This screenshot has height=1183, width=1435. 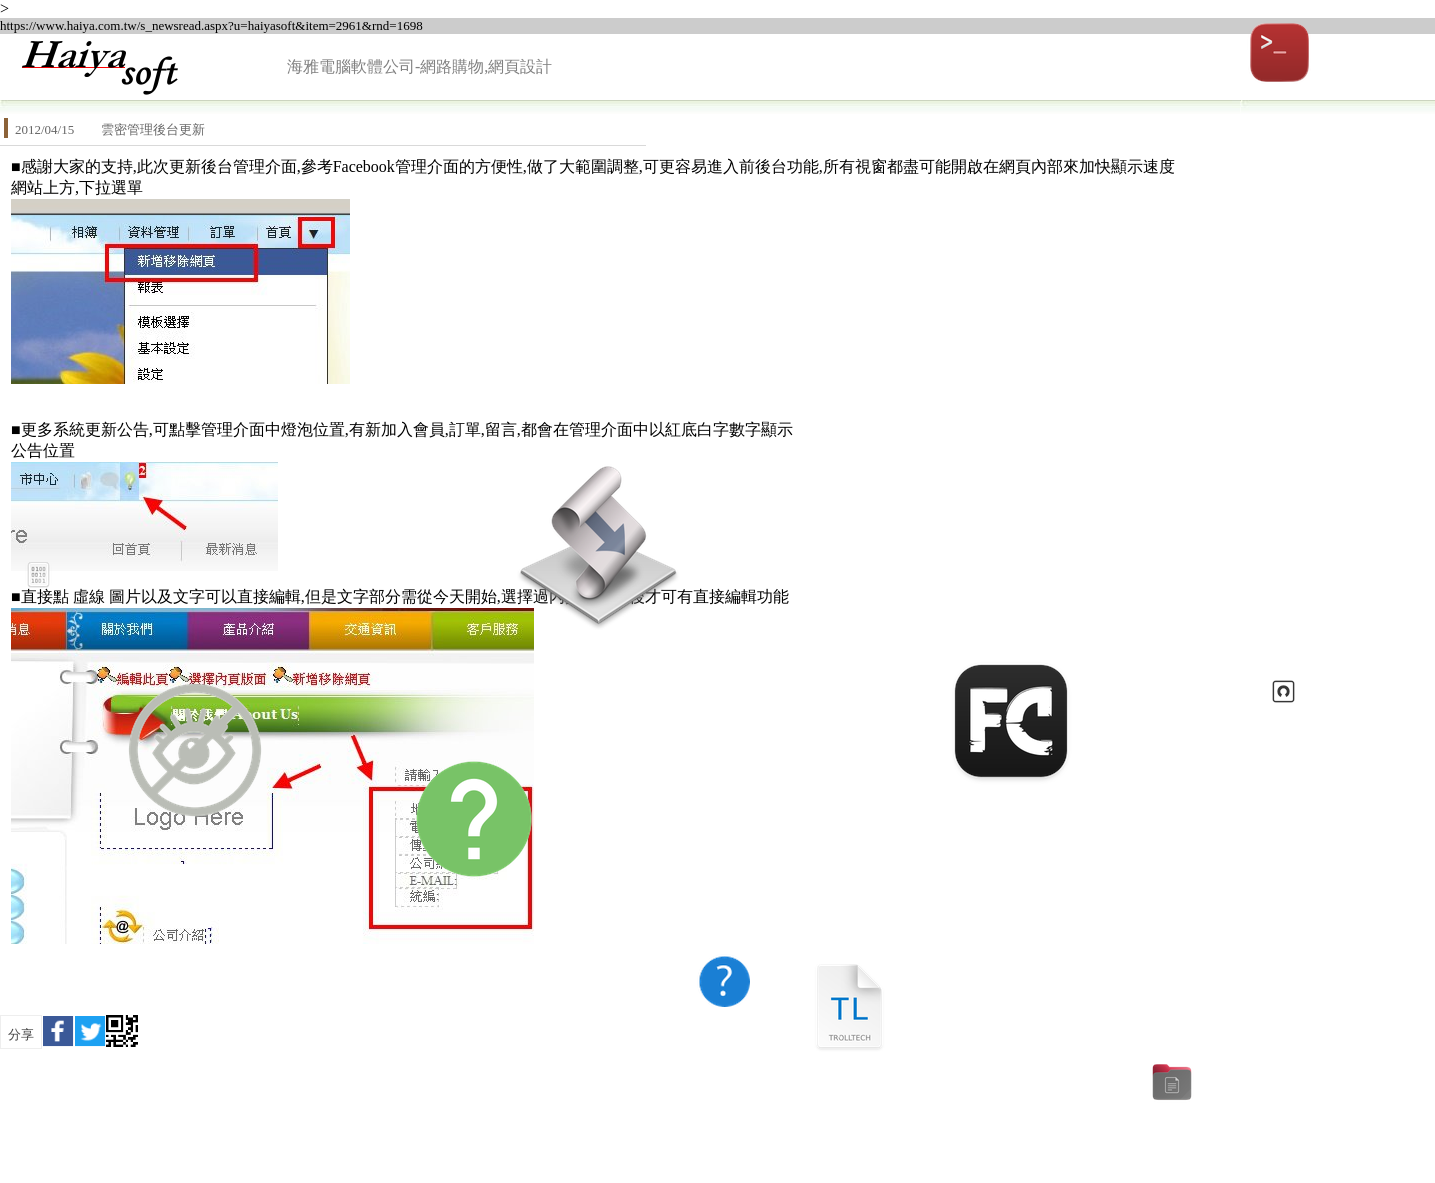 I want to click on indicates unknown or unrecognized file status, so click(x=474, y=819).